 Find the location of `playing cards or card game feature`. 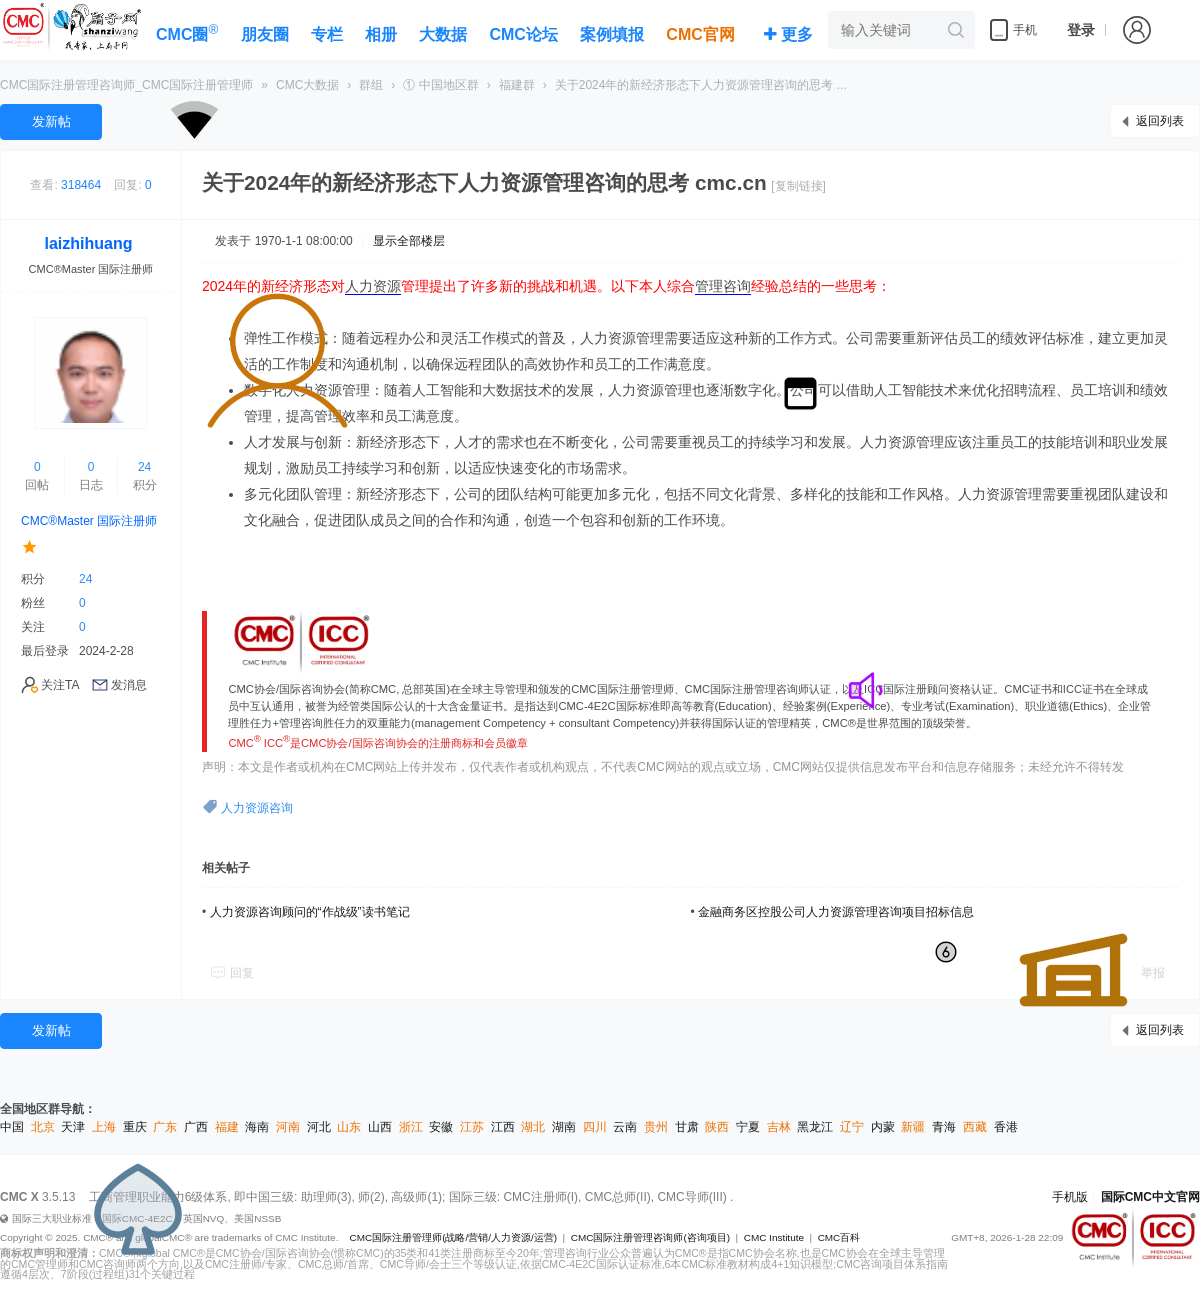

playing cards or card game feature is located at coordinates (138, 1211).